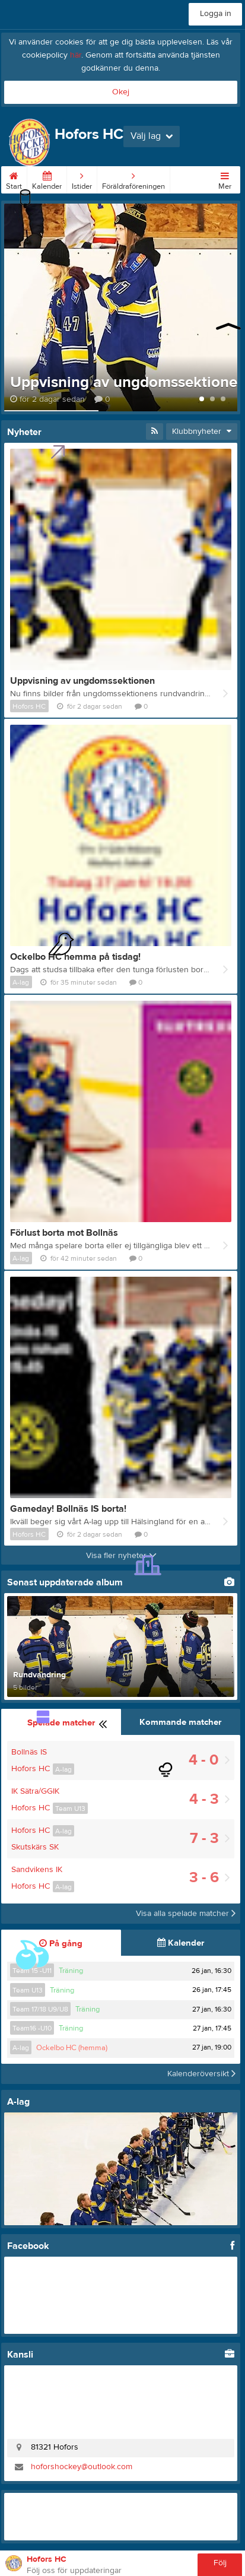  What do you see at coordinates (43, 1717) in the screenshot?
I see `split view horizontally` at bounding box center [43, 1717].